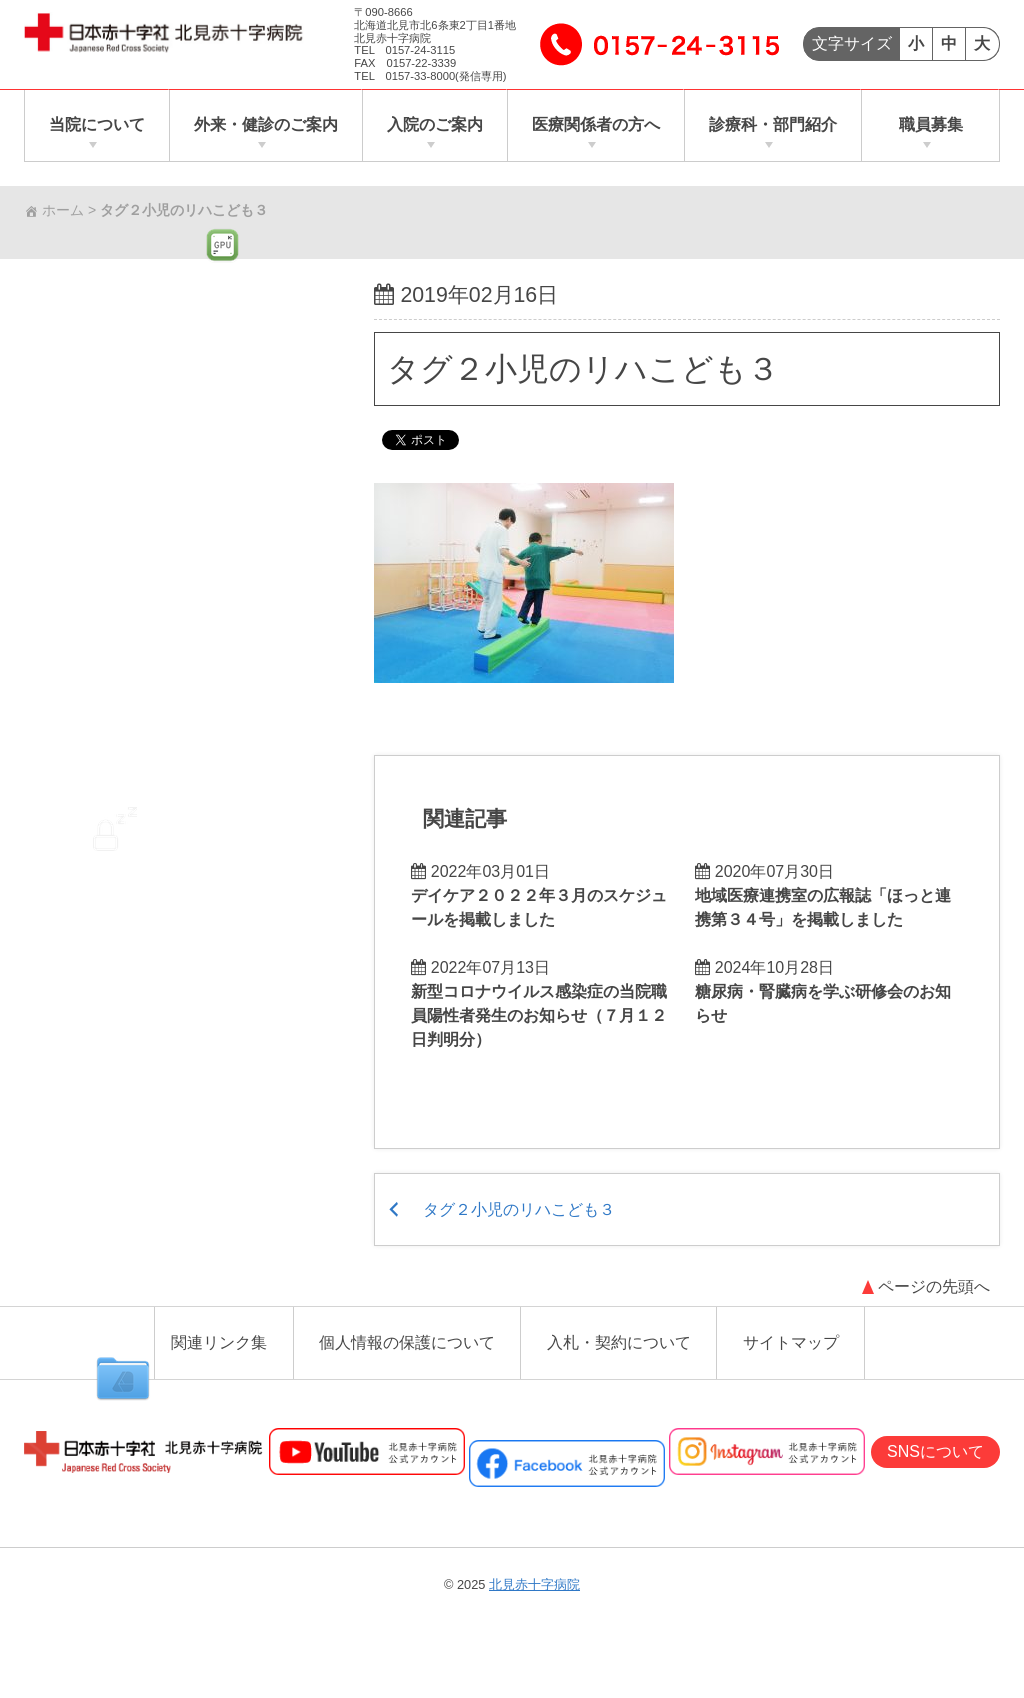  I want to click on open graphics driver settings, so click(222, 245).